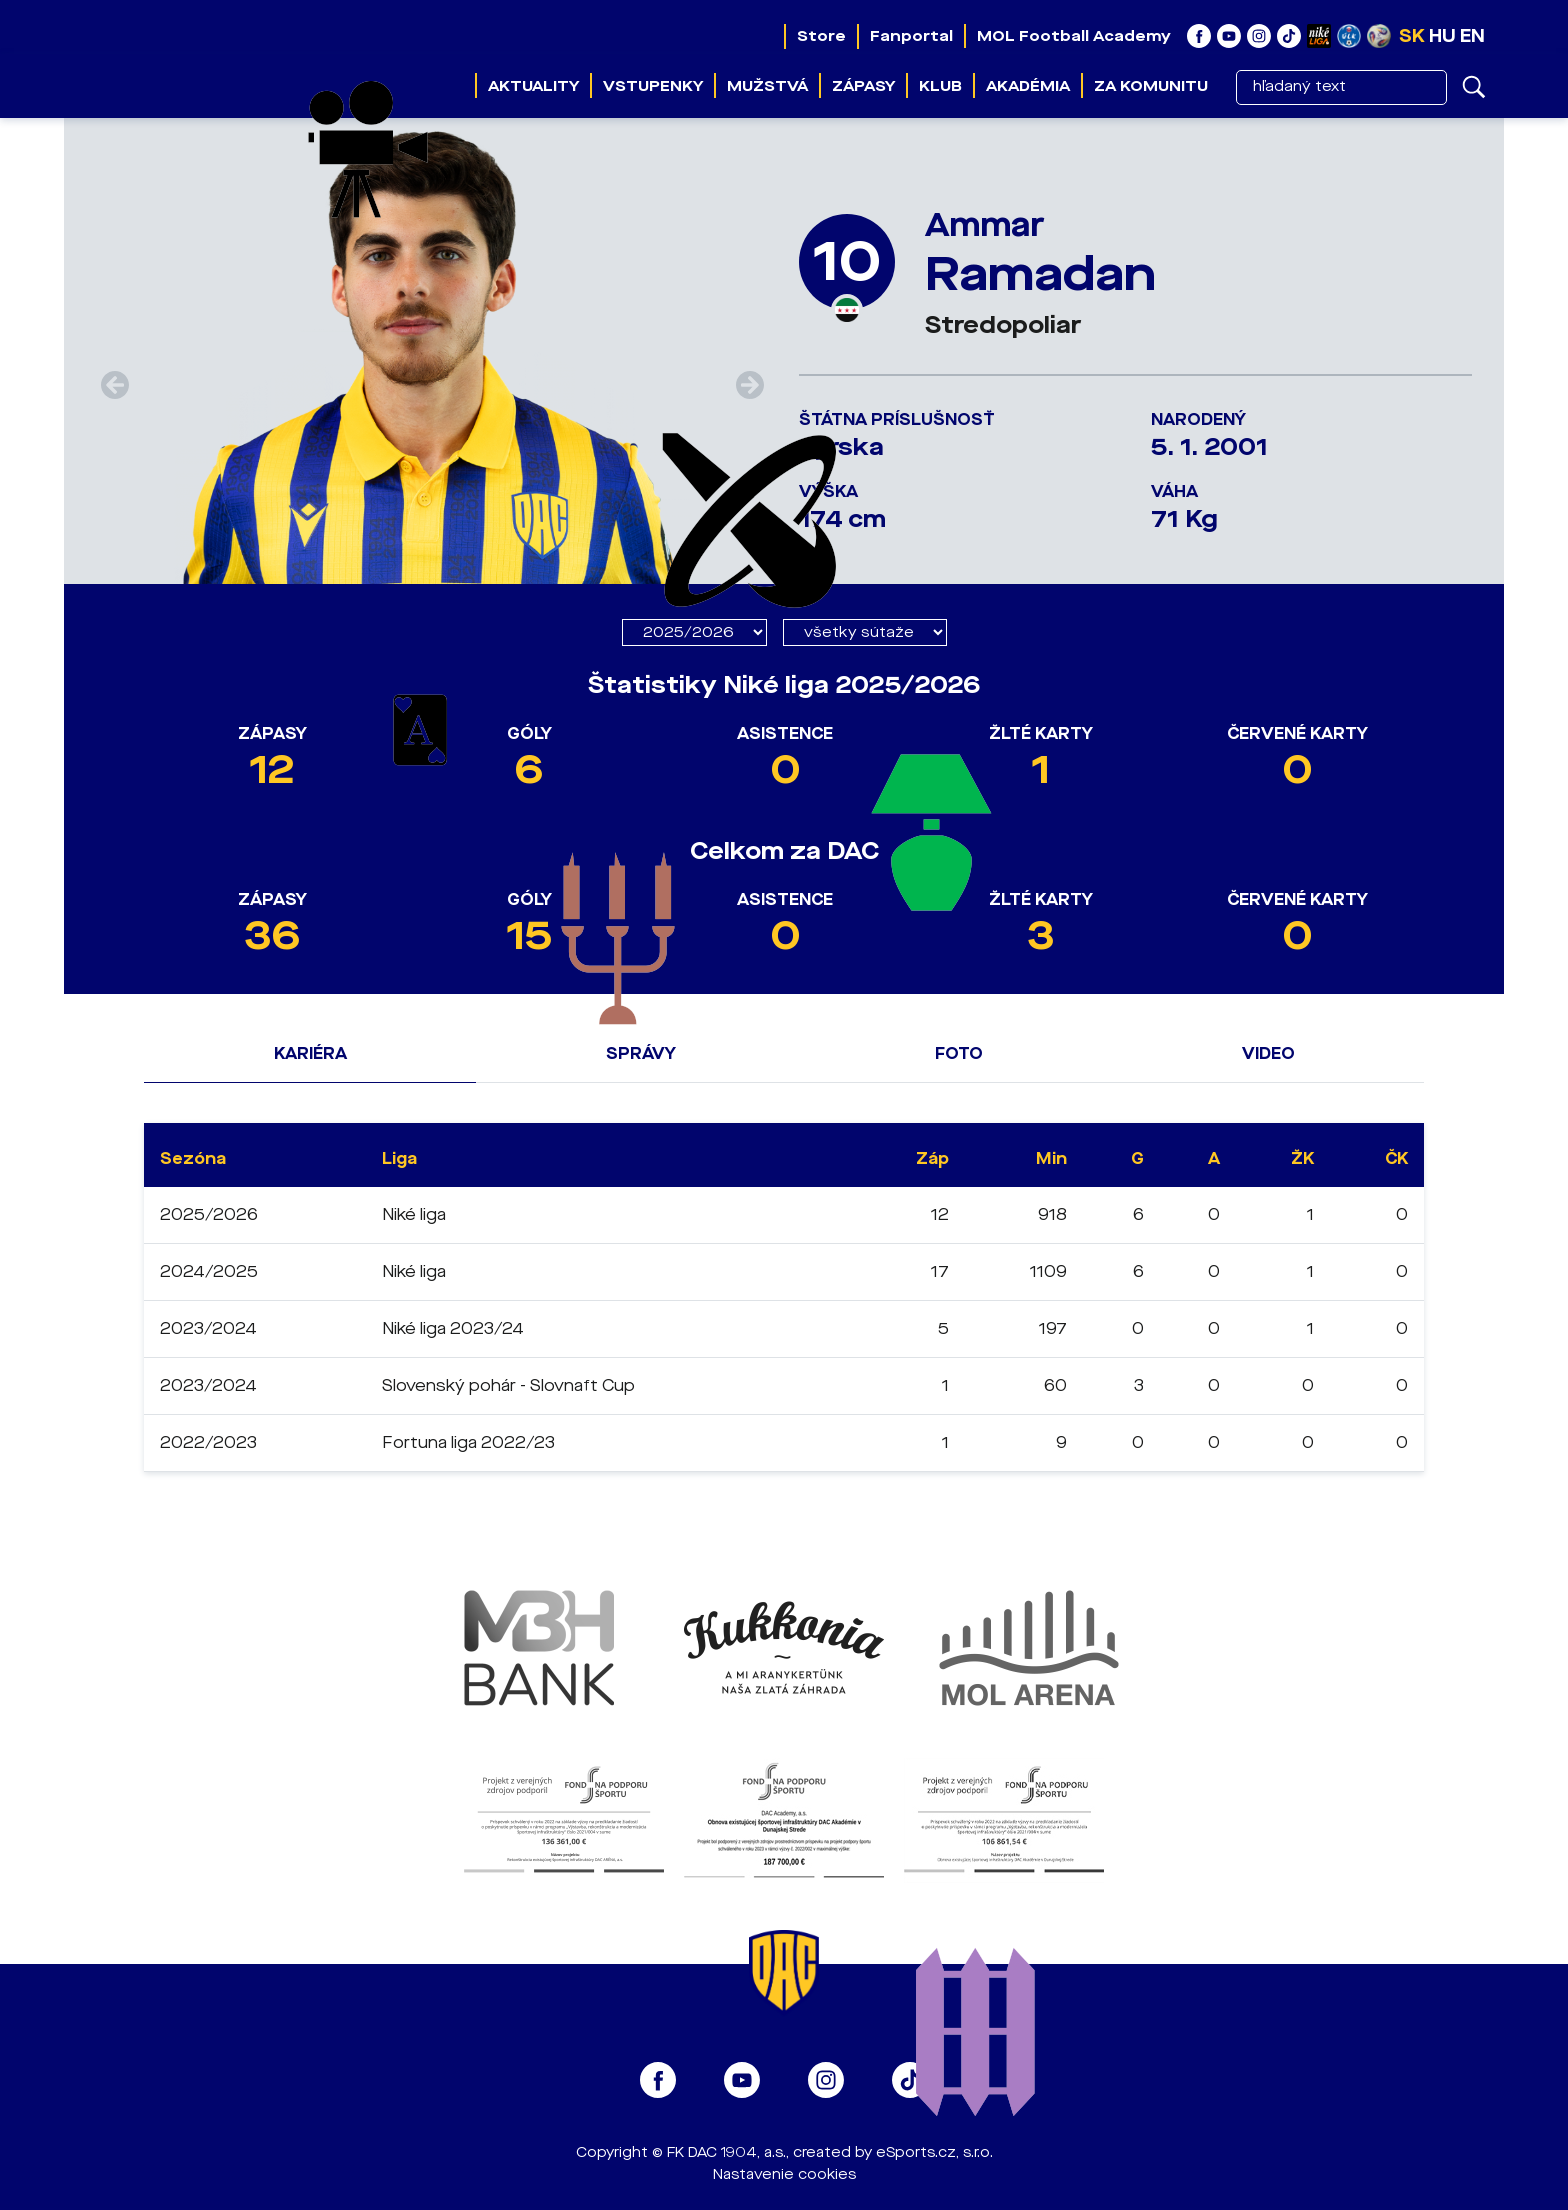 The width and height of the screenshot is (1568, 2210). What do you see at coordinates (974, 2032) in the screenshot?
I see `build or place a fence in your game` at bounding box center [974, 2032].